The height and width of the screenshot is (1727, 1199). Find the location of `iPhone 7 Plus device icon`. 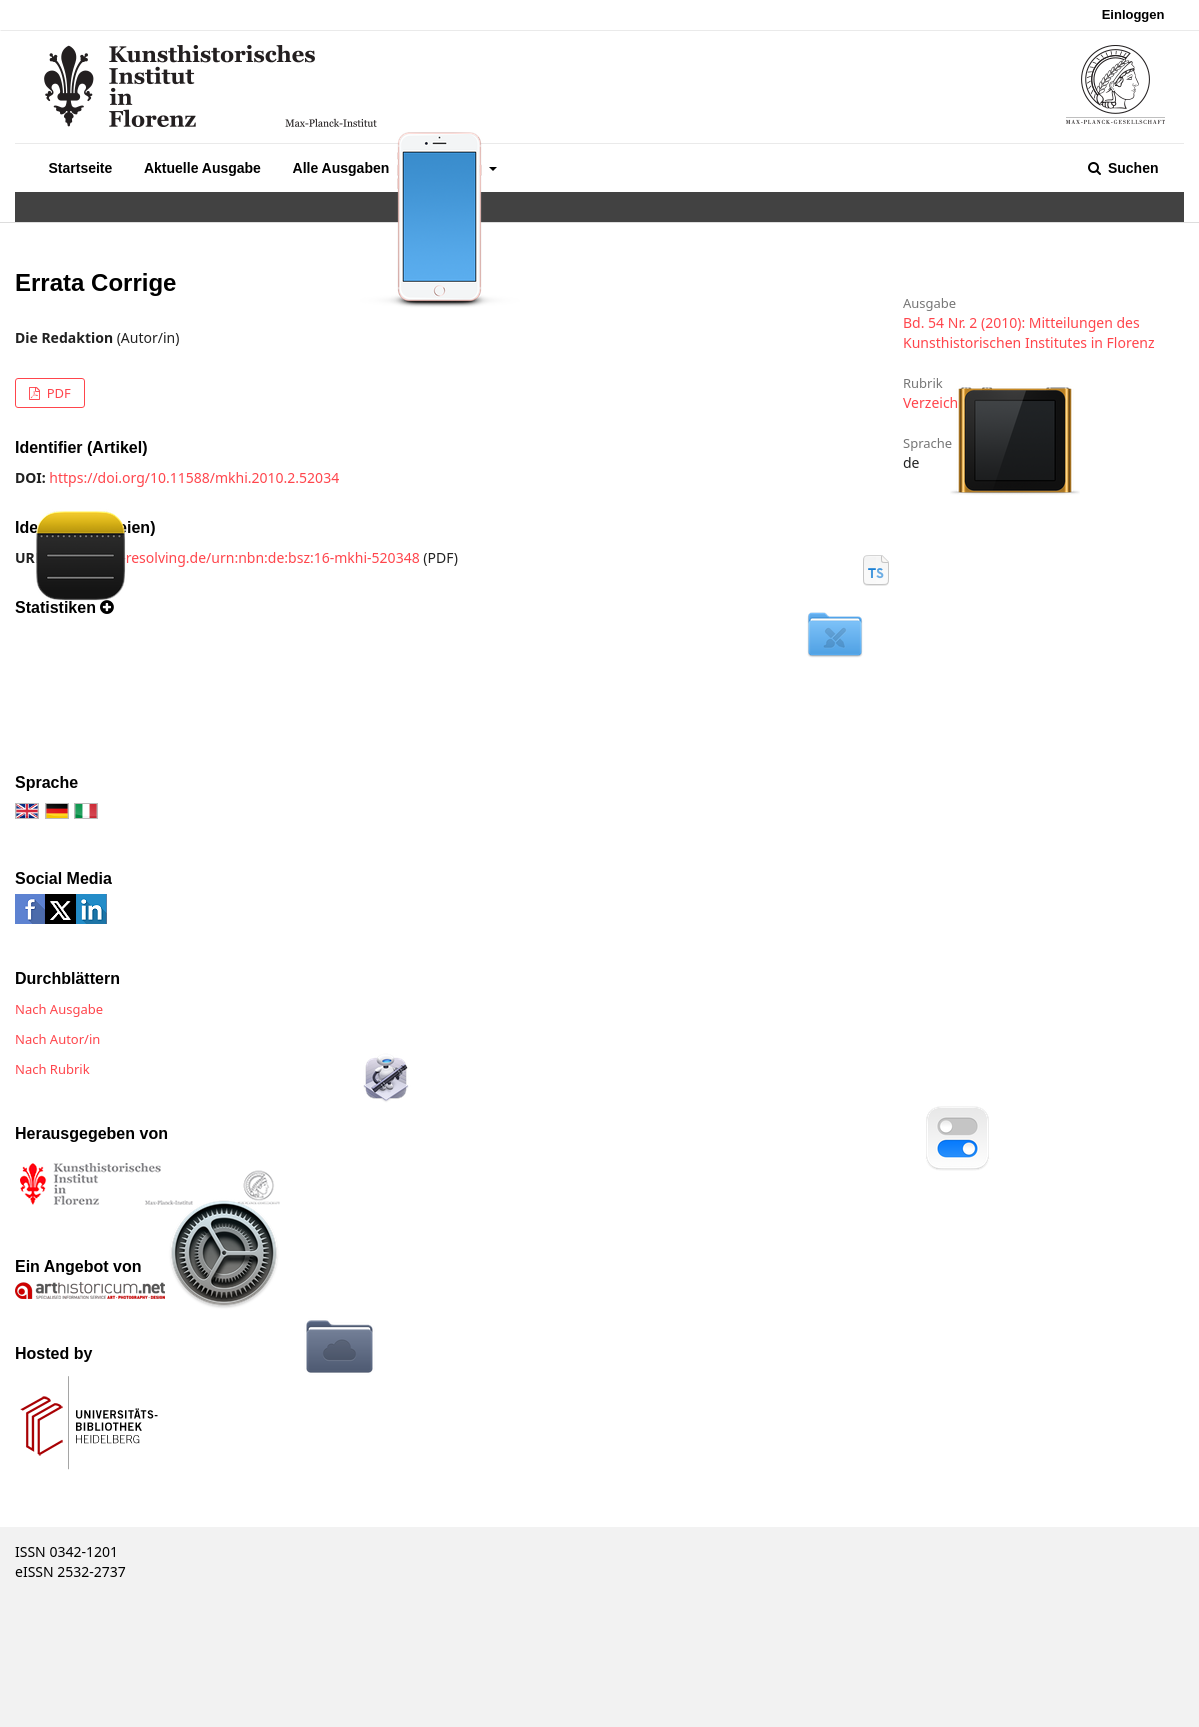

iPhone 7 Plus device icon is located at coordinates (439, 219).